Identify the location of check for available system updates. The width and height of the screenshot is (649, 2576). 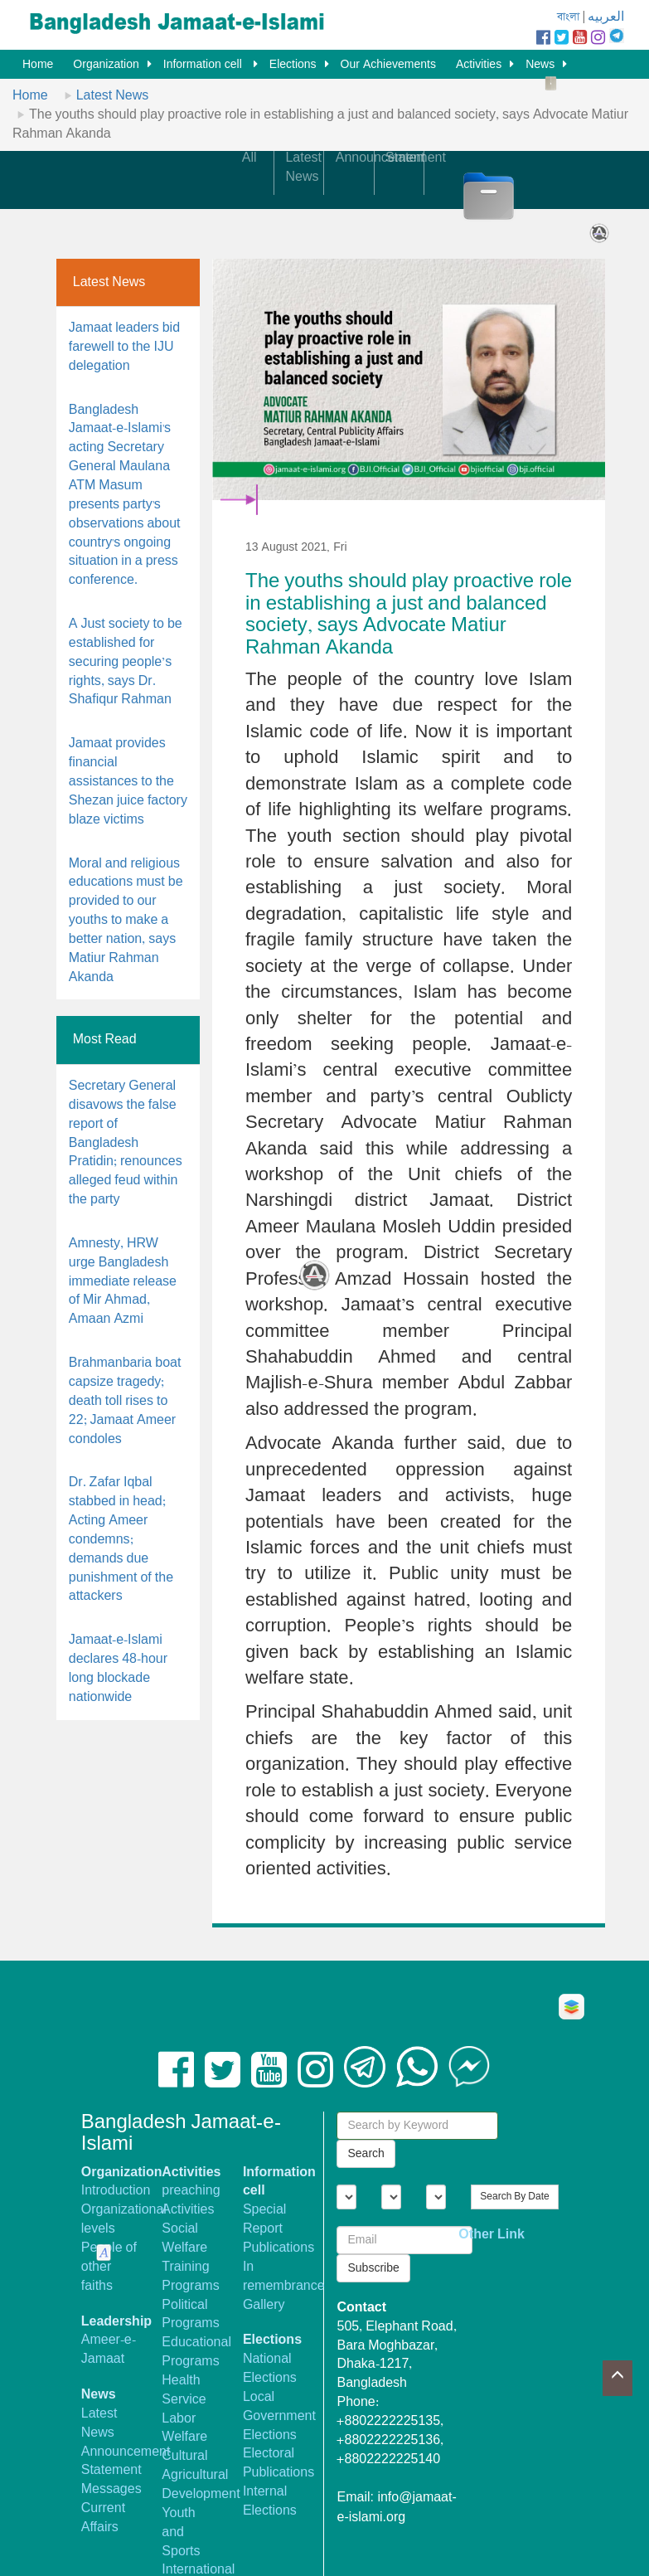
(599, 233).